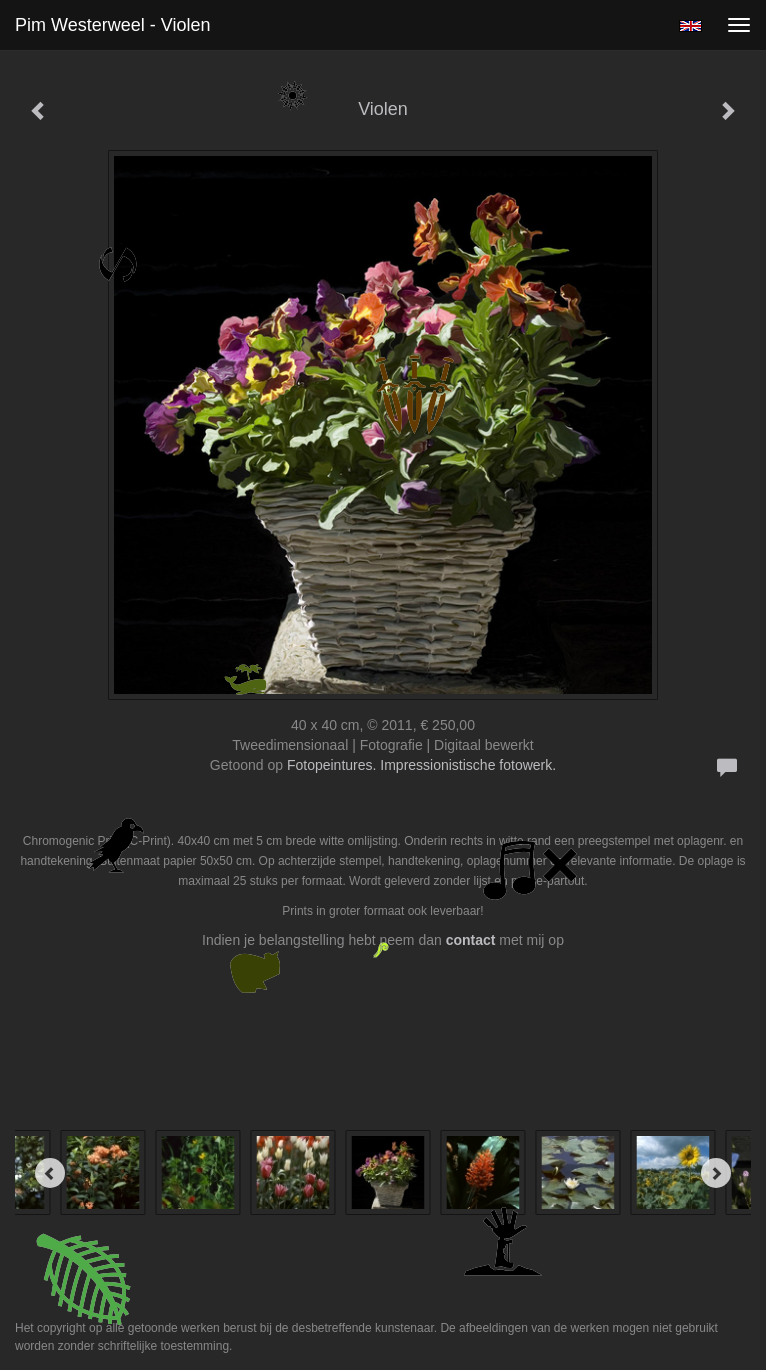 The image size is (766, 1370). Describe the element at coordinates (118, 264) in the screenshot. I see `loading or processing in progress` at that location.